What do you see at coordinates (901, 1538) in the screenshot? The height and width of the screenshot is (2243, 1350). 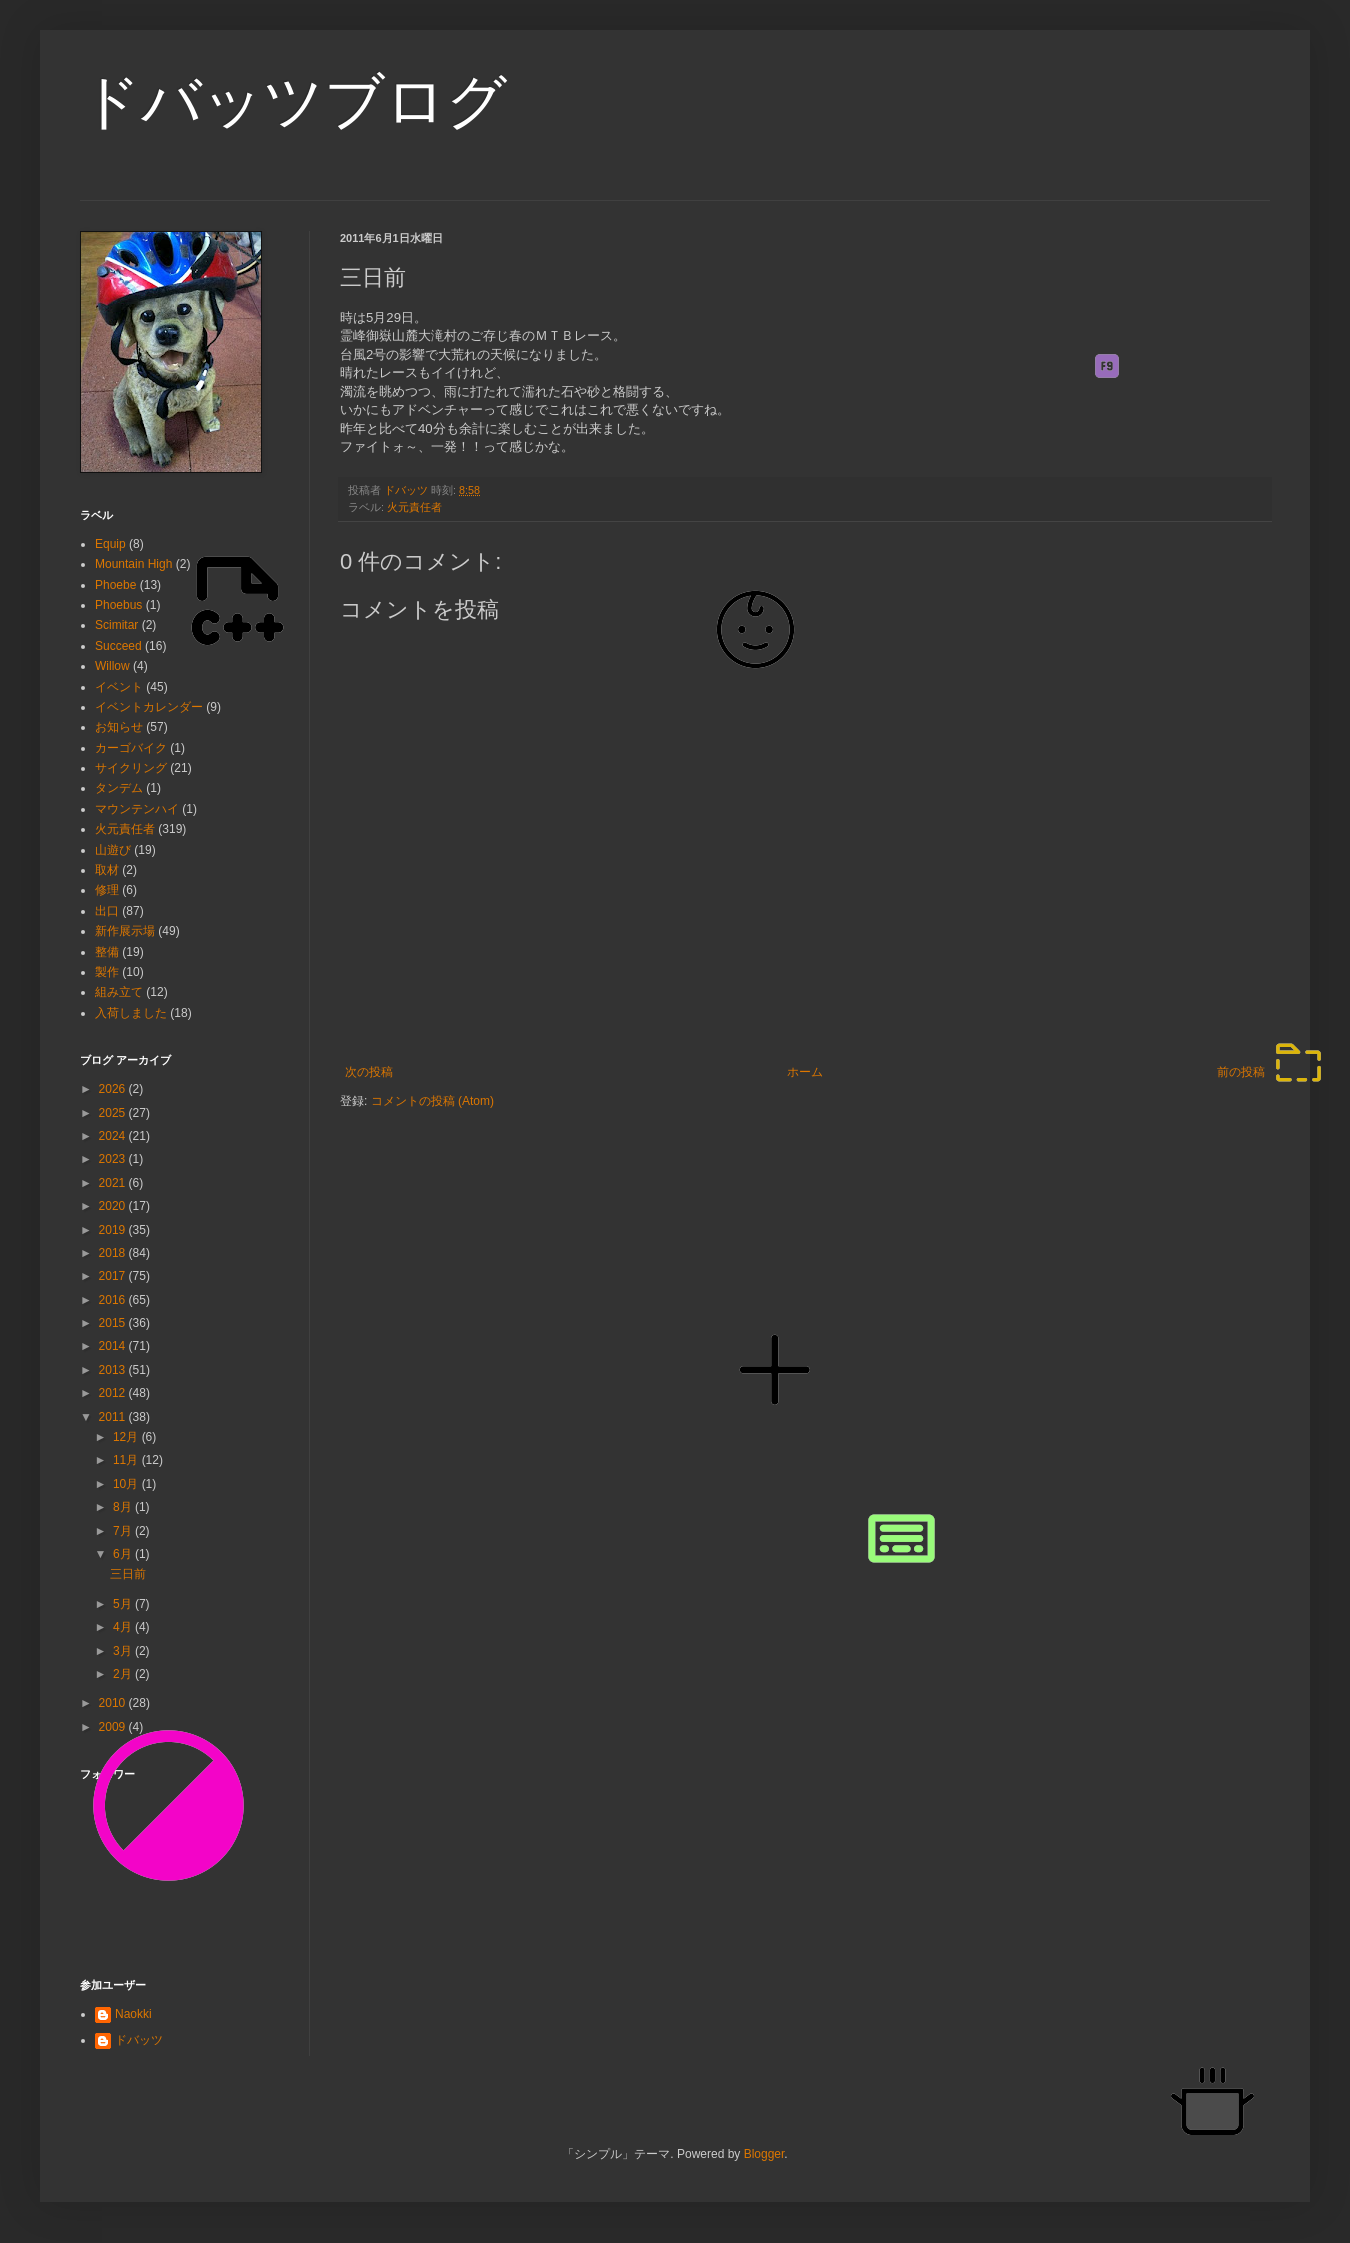 I see `open the on-screen keyboard` at bounding box center [901, 1538].